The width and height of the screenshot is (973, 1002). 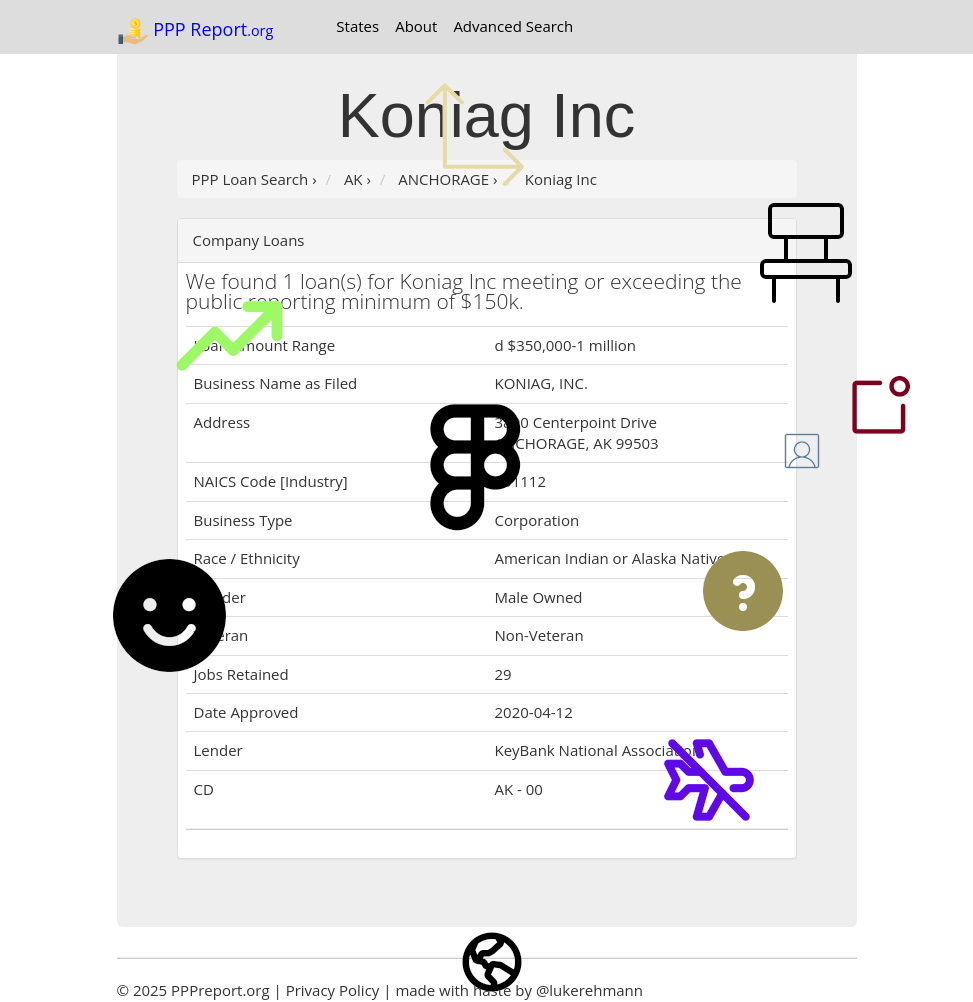 I want to click on add an emoji or reaction, so click(x=169, y=615).